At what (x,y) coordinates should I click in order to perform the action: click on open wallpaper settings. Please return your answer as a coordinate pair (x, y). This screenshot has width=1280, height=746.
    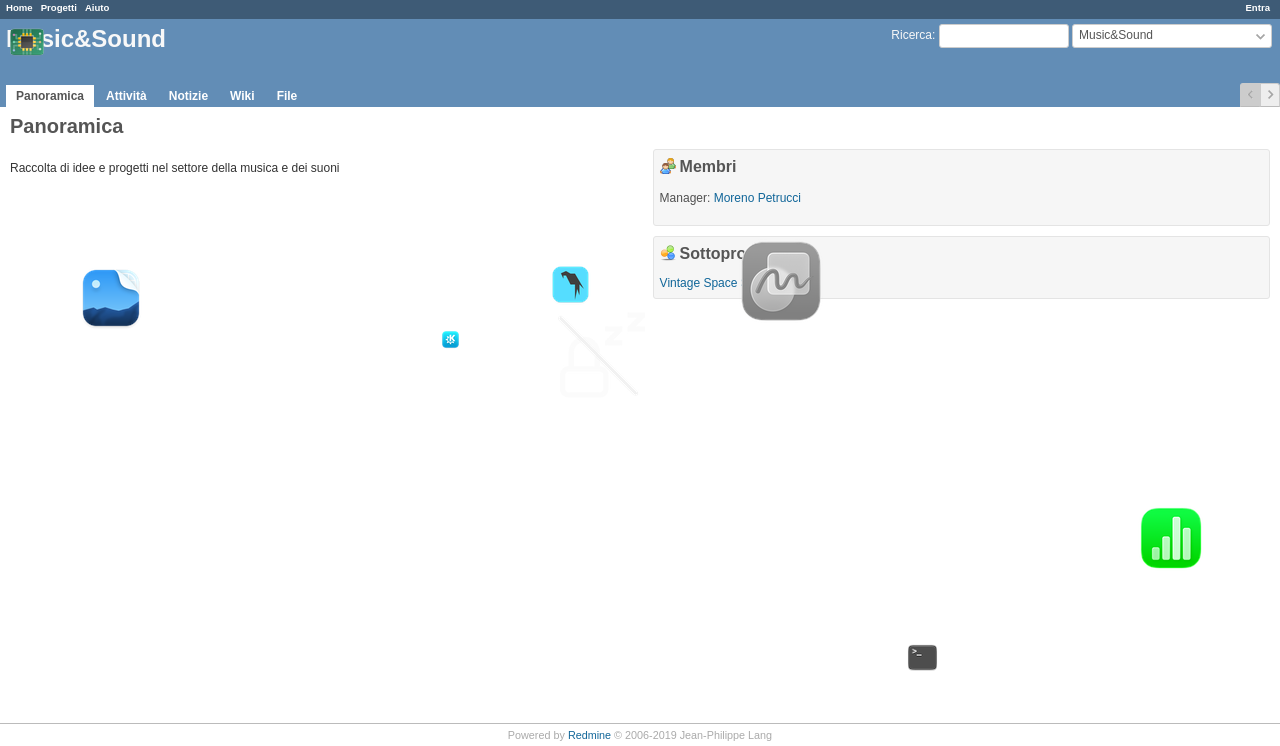
    Looking at the image, I should click on (111, 298).